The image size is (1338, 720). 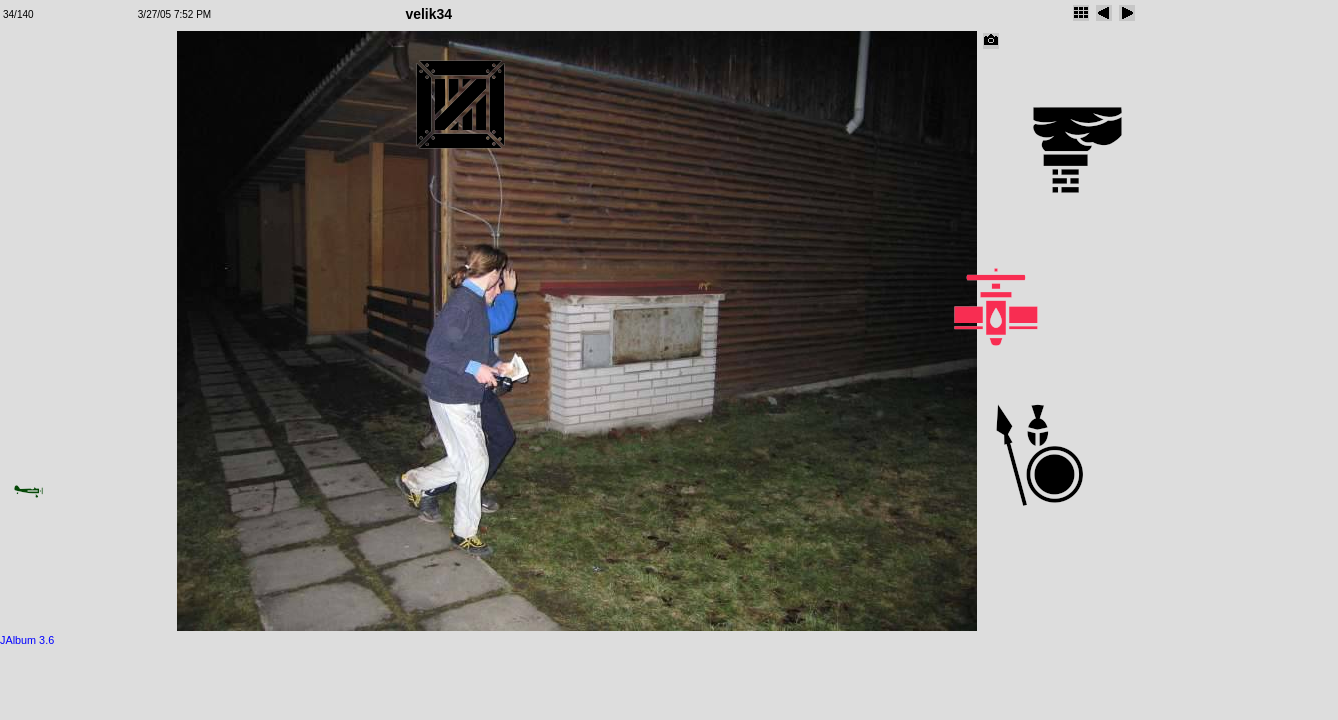 What do you see at coordinates (28, 491) in the screenshot?
I see `enable airplane mode` at bounding box center [28, 491].